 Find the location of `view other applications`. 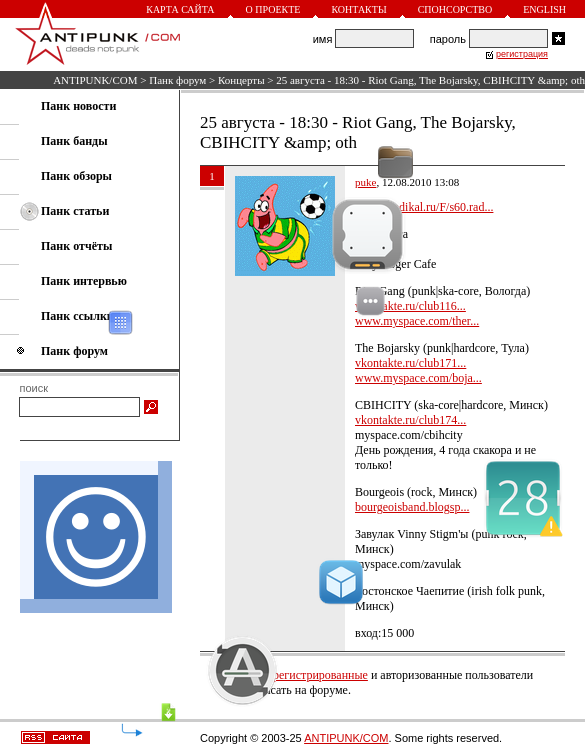

view other applications is located at coordinates (120, 322).